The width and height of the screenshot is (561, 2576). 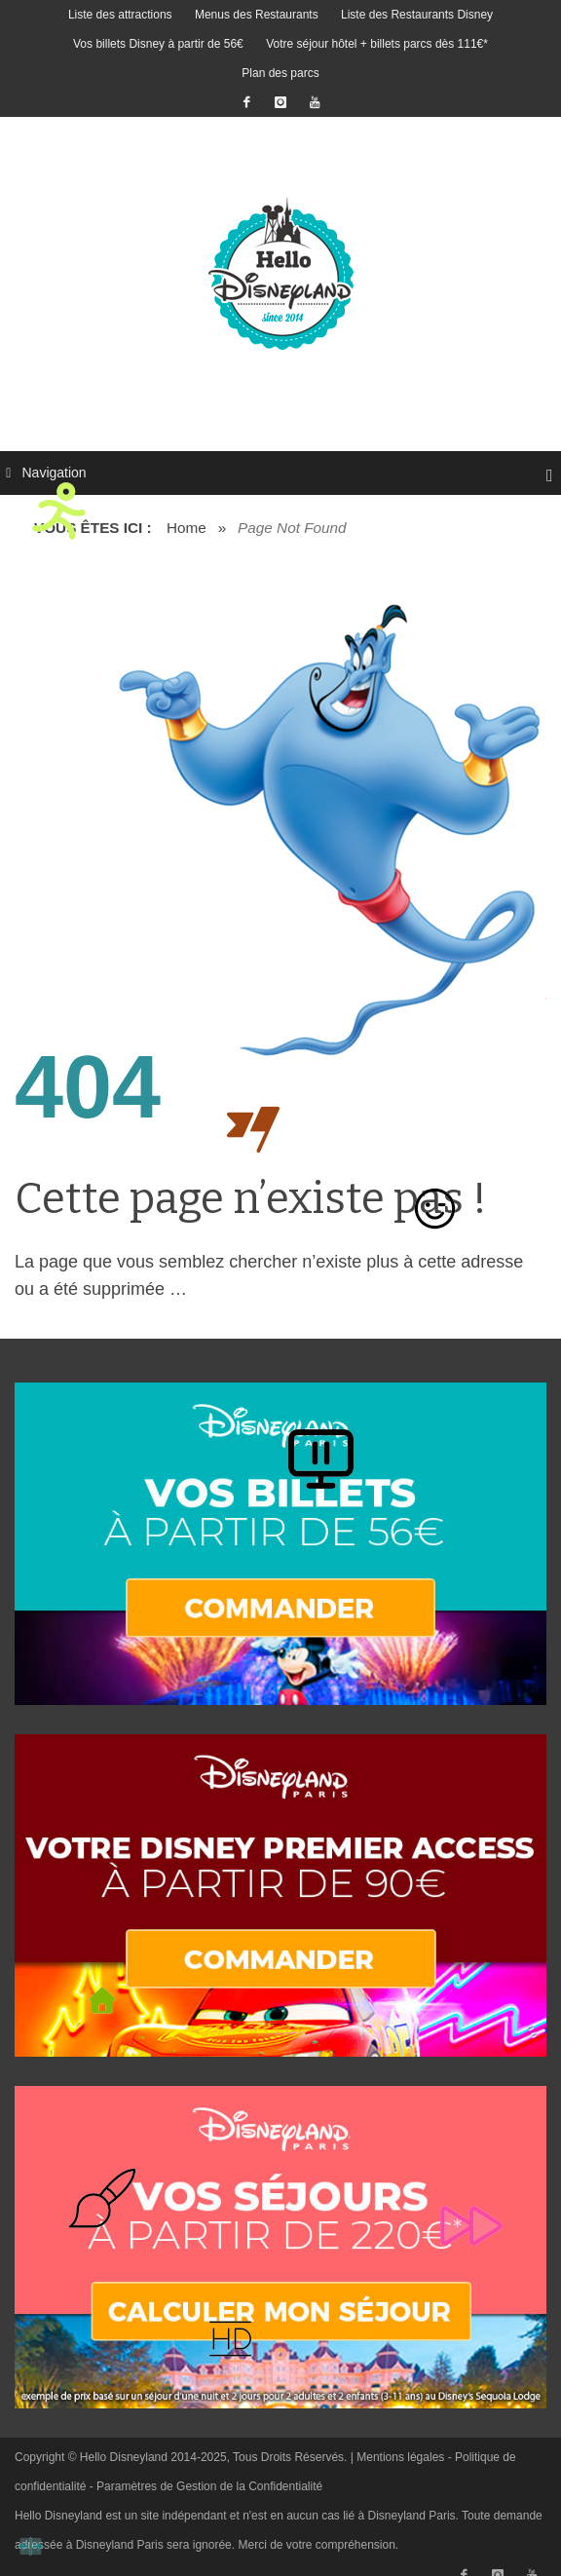 What do you see at coordinates (467, 2225) in the screenshot?
I see `skip forward in media playback` at bounding box center [467, 2225].